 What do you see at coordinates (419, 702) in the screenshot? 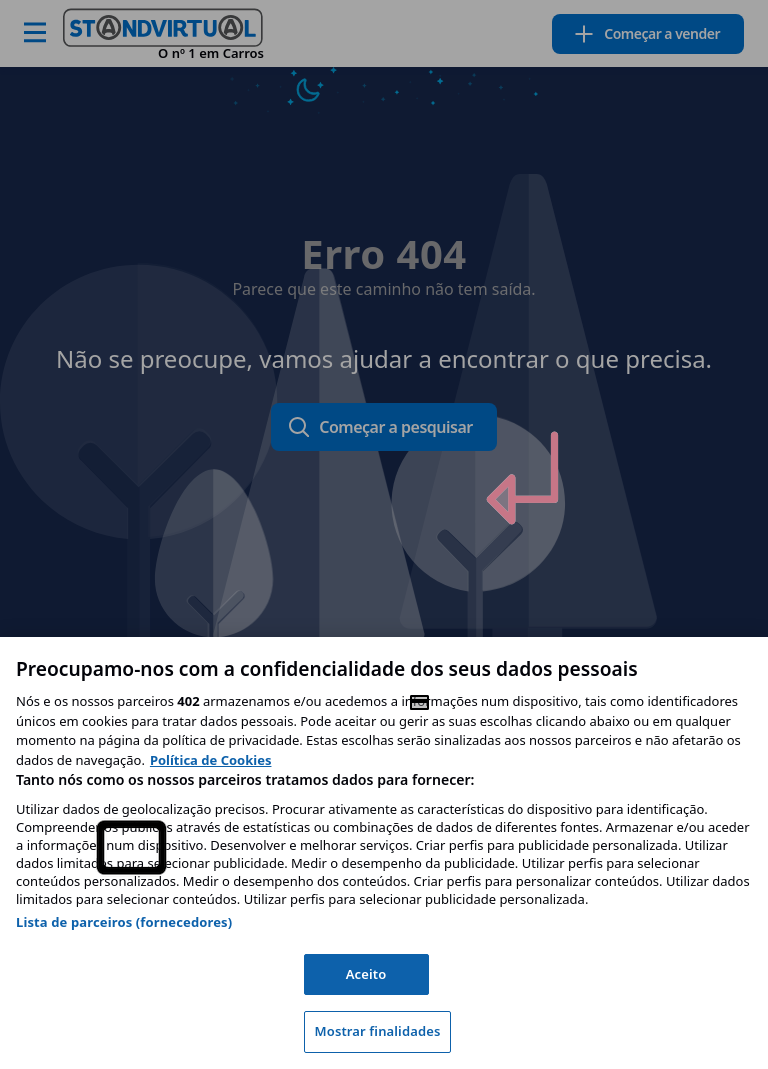
I see `manage payment methods` at bounding box center [419, 702].